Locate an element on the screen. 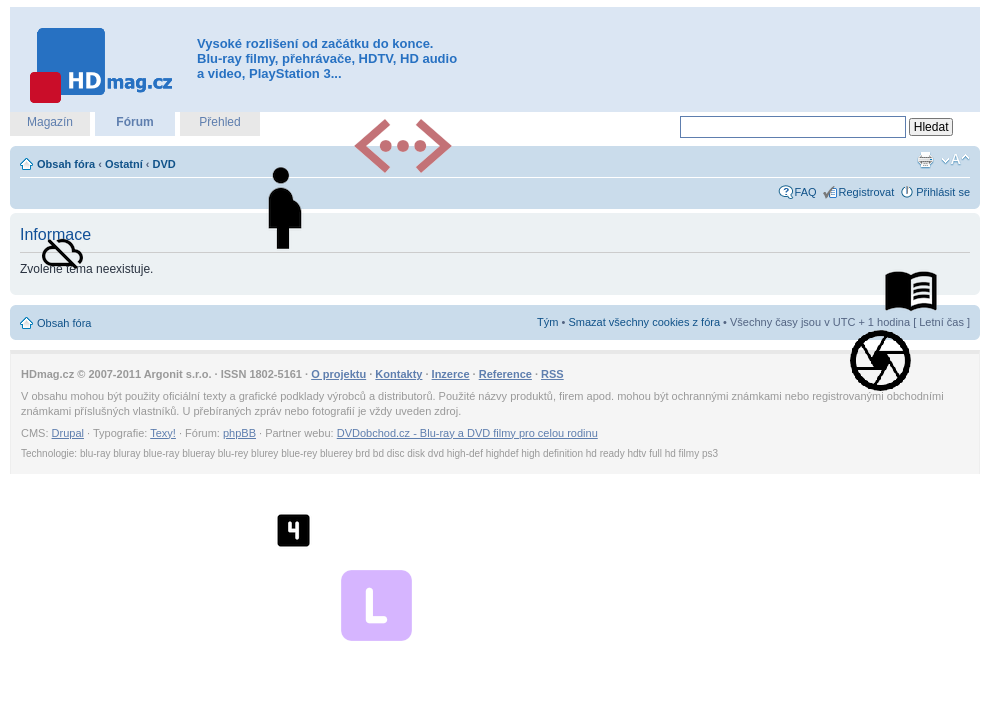 This screenshot has height=721, width=990. open camera to take a photo is located at coordinates (880, 360).